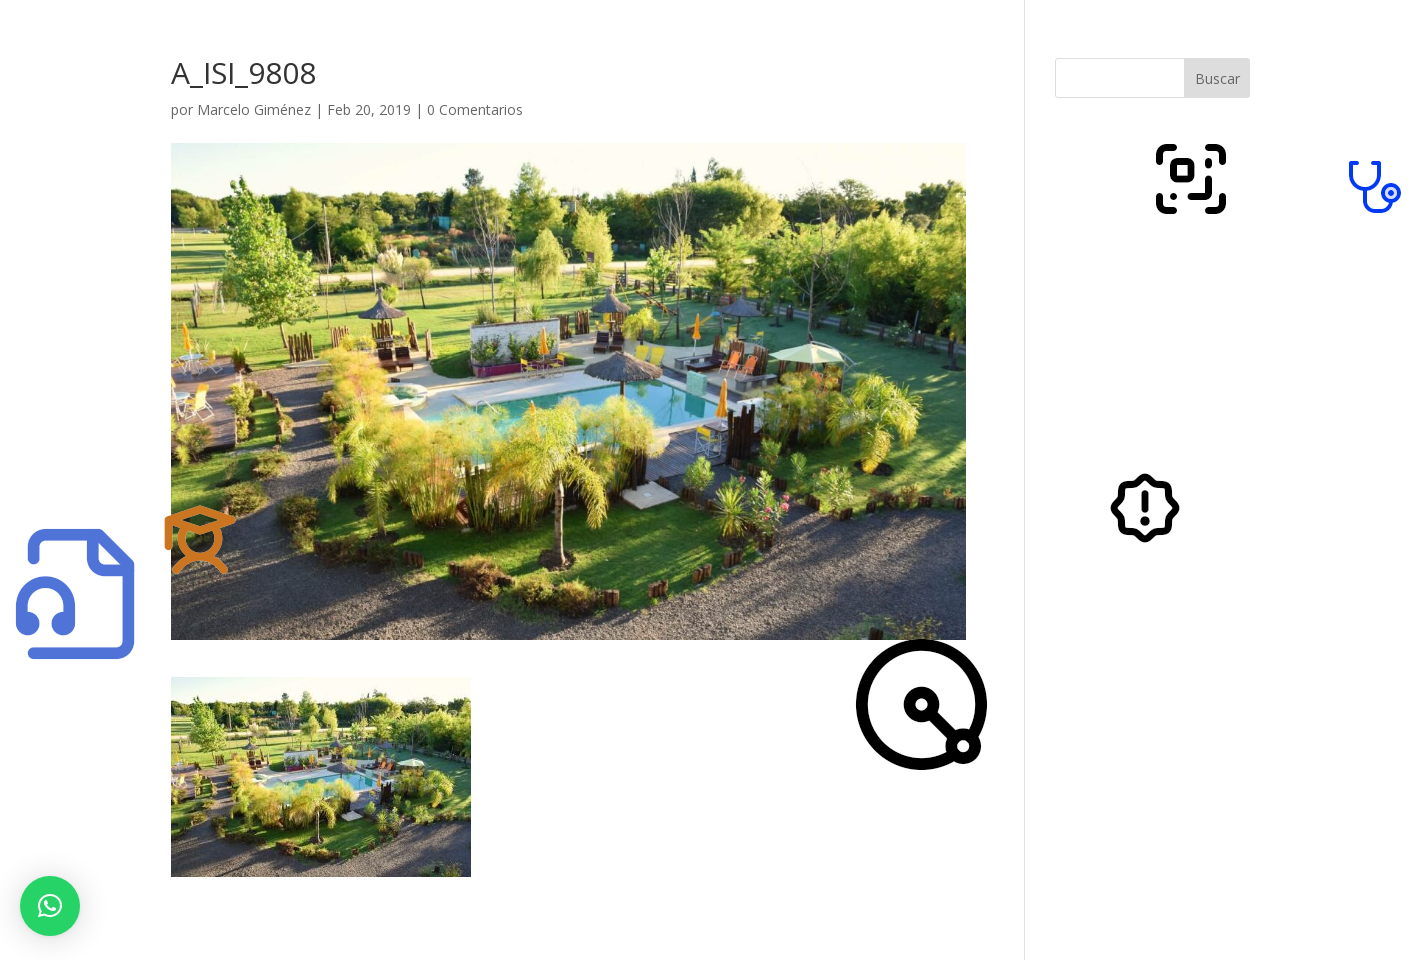 The width and height of the screenshot is (1421, 960). Describe the element at coordinates (1145, 508) in the screenshot. I see `indicates a warning or alert requiring attention` at that location.